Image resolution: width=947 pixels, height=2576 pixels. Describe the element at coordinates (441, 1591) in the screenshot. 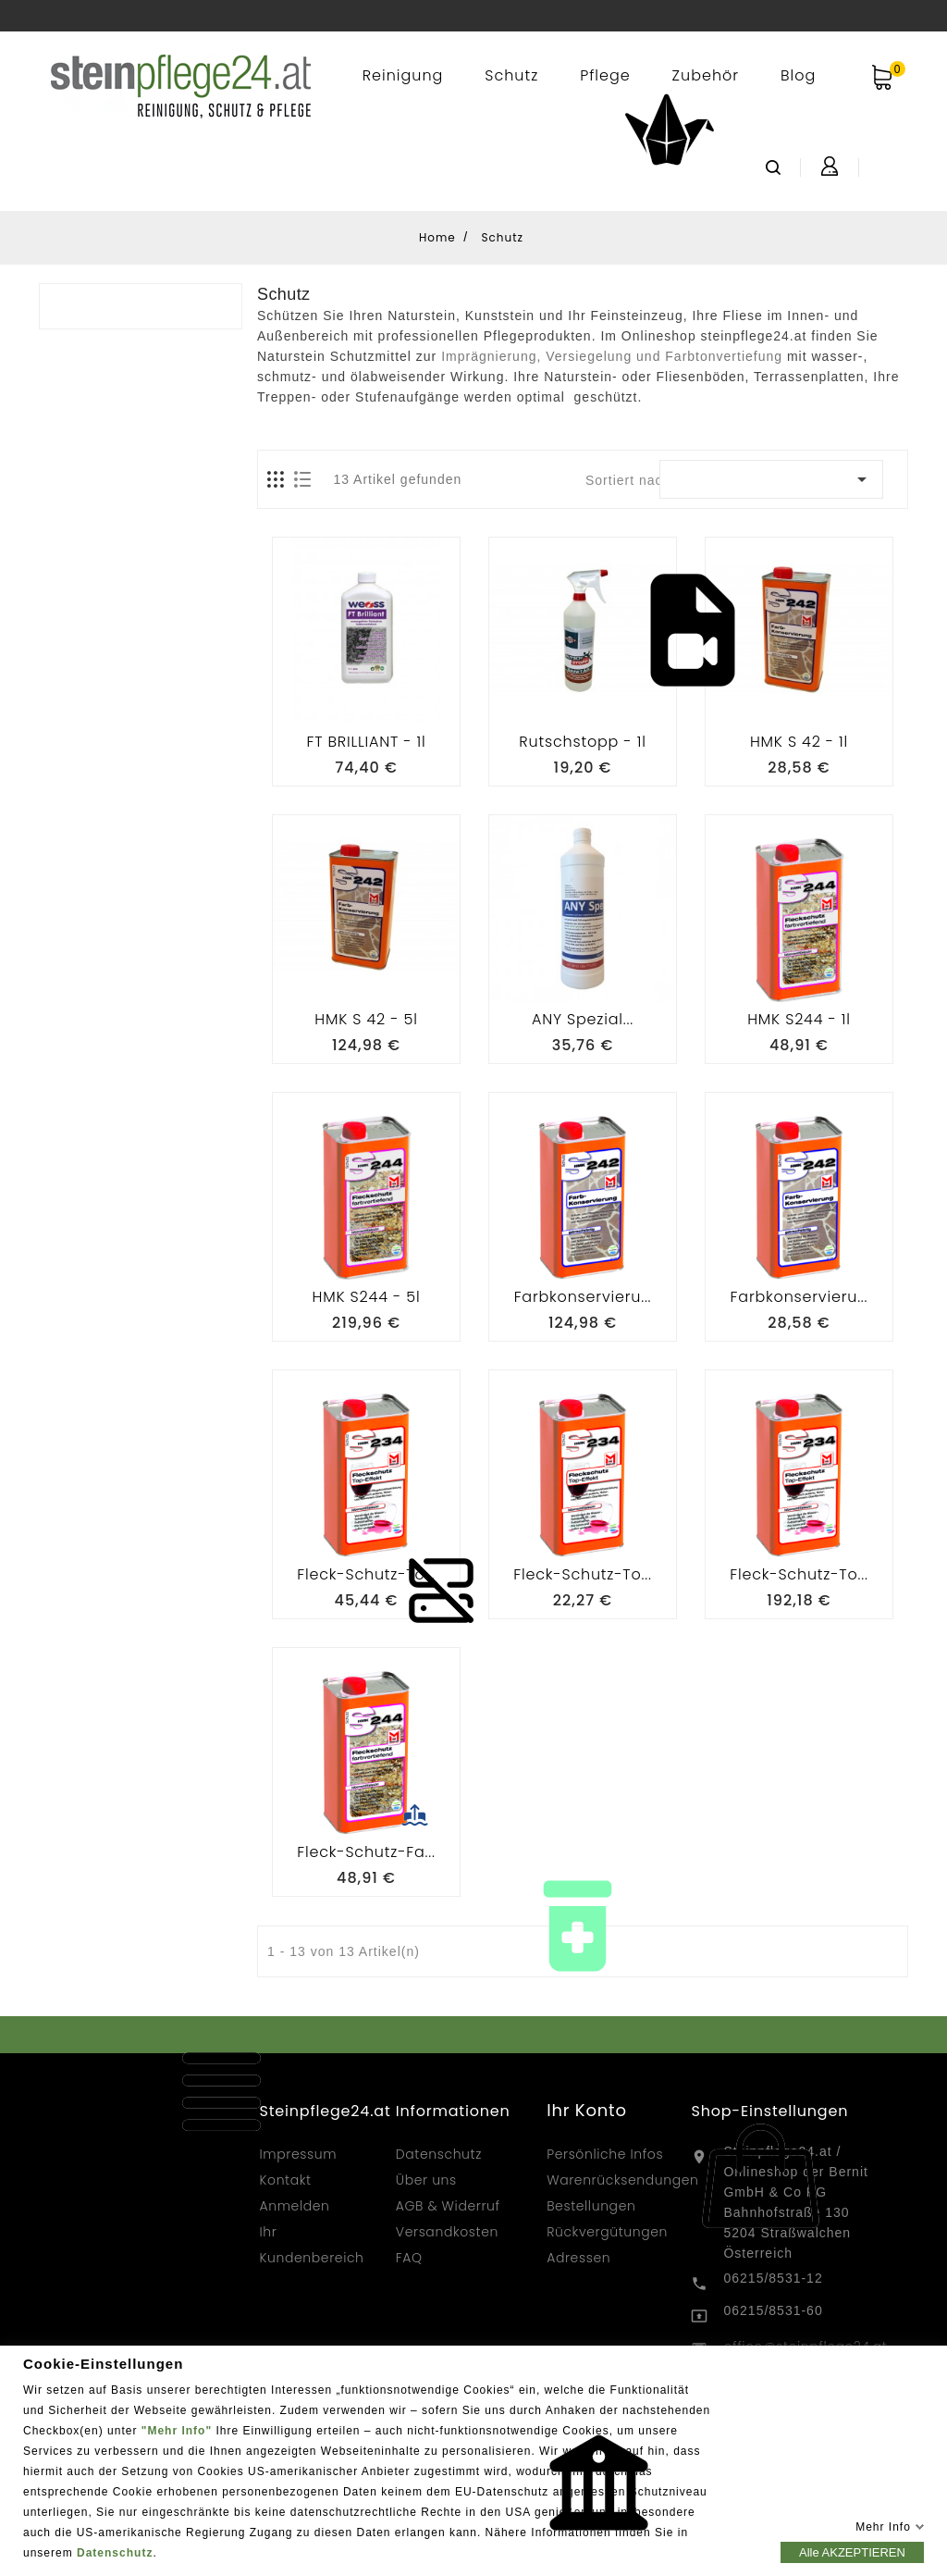

I see `server is offline or unavailable` at that location.